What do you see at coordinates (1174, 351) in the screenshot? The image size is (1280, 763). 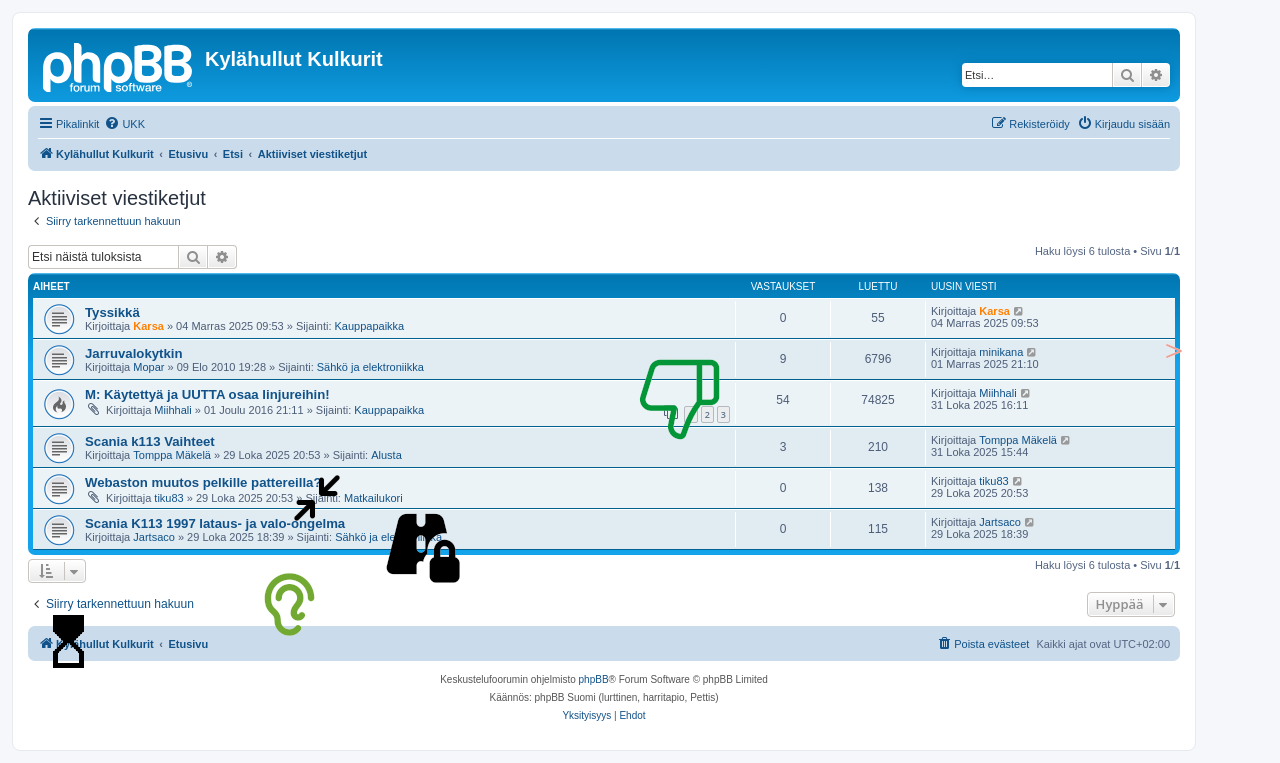 I see `navigate to the next item or page` at bounding box center [1174, 351].